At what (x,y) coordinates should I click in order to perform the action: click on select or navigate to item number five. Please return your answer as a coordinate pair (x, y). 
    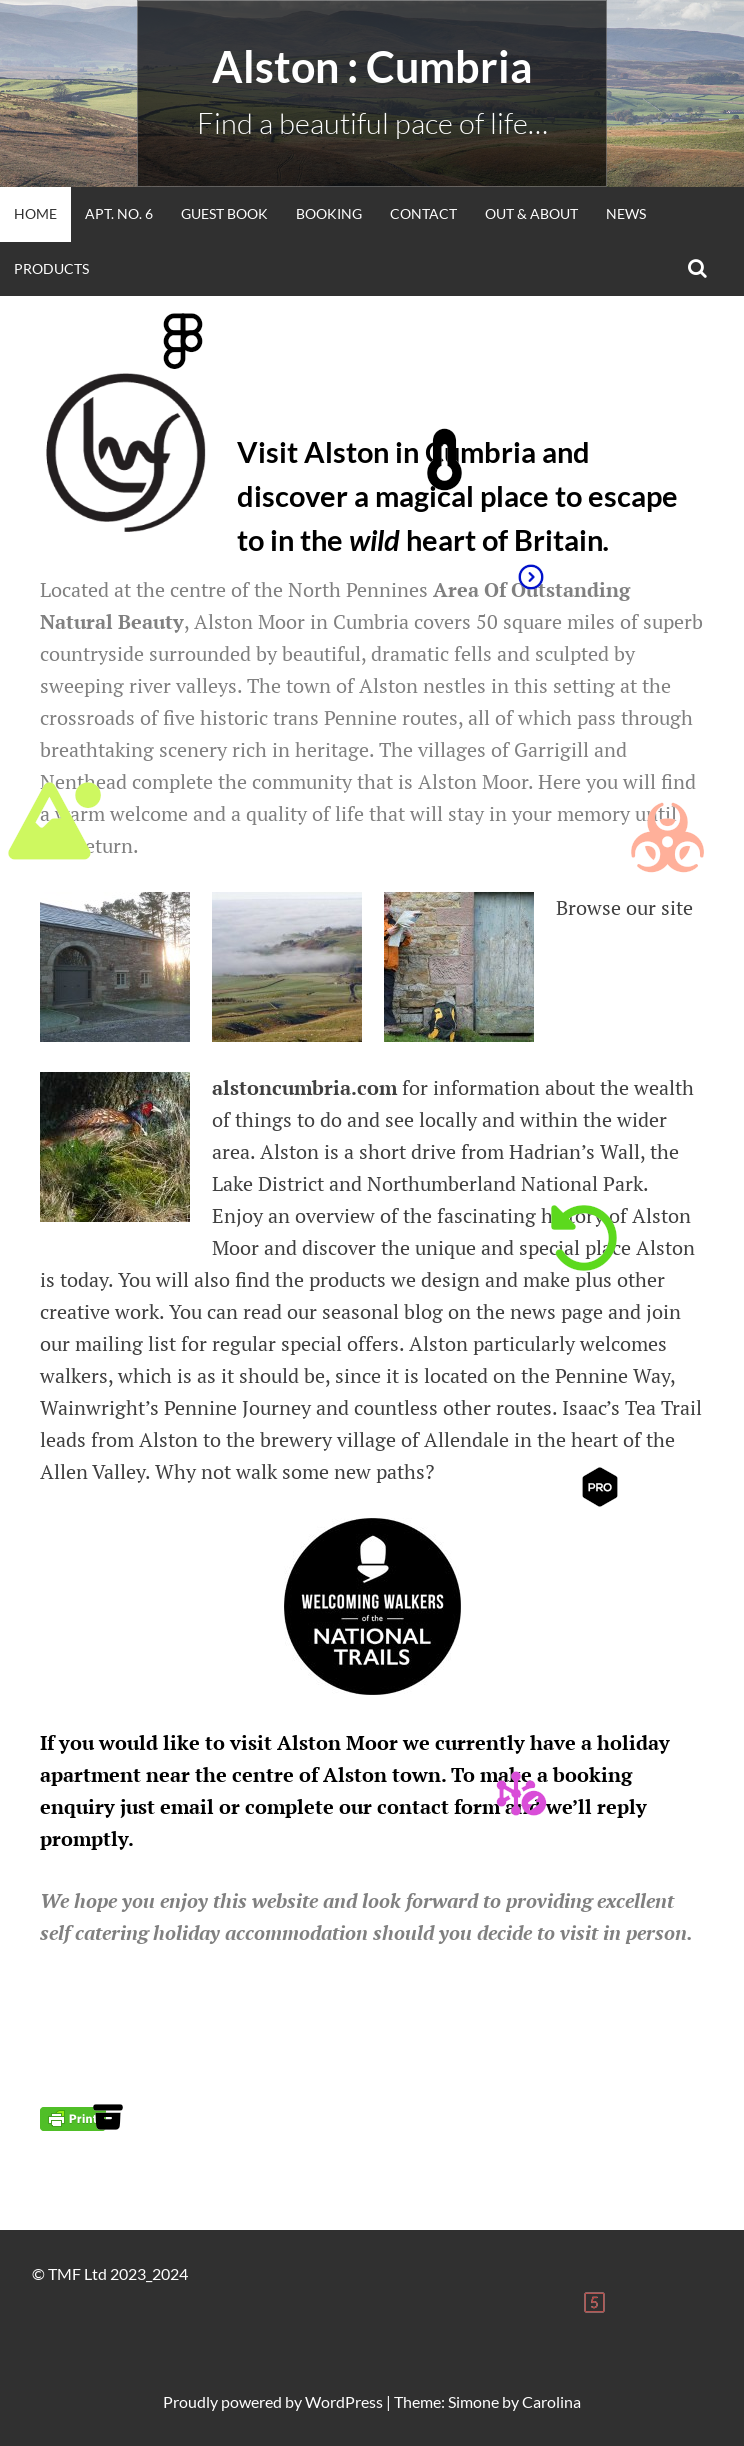
    Looking at the image, I should click on (594, 2302).